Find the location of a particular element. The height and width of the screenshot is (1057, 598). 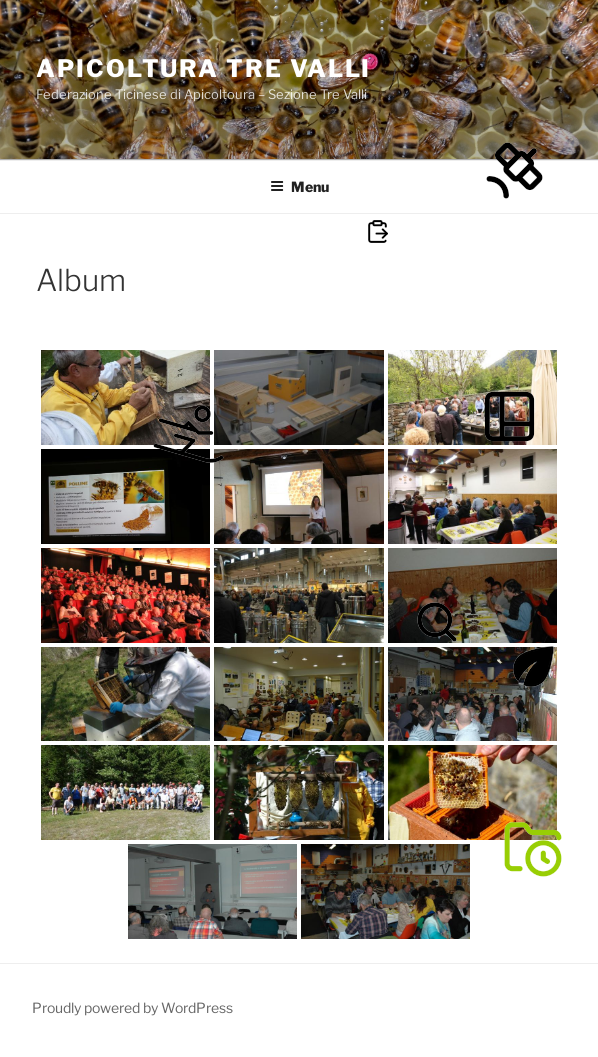

access skiing or winter sports activities is located at coordinates (188, 435).